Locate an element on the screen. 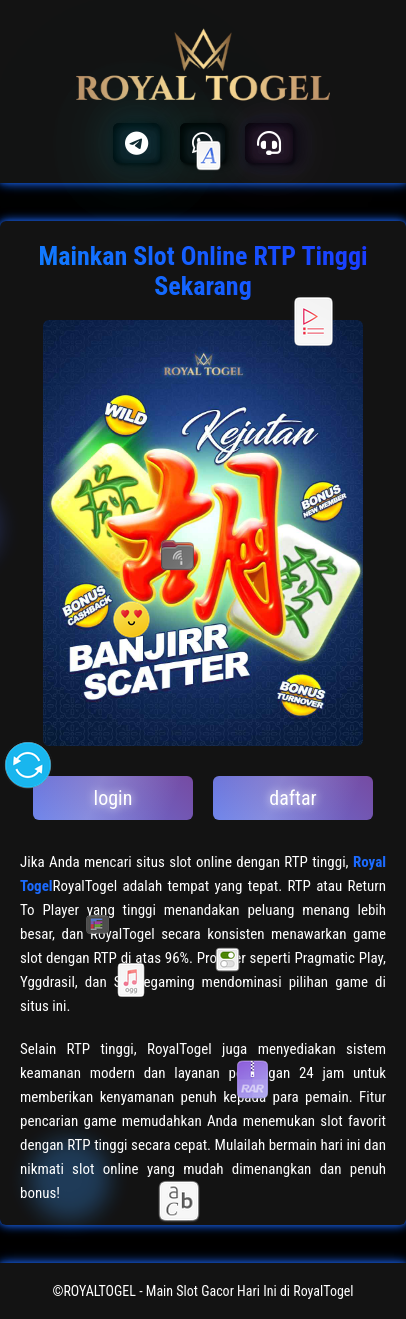 The width and height of the screenshot is (406, 1319). a compressed RAR archive file is located at coordinates (252, 1079).